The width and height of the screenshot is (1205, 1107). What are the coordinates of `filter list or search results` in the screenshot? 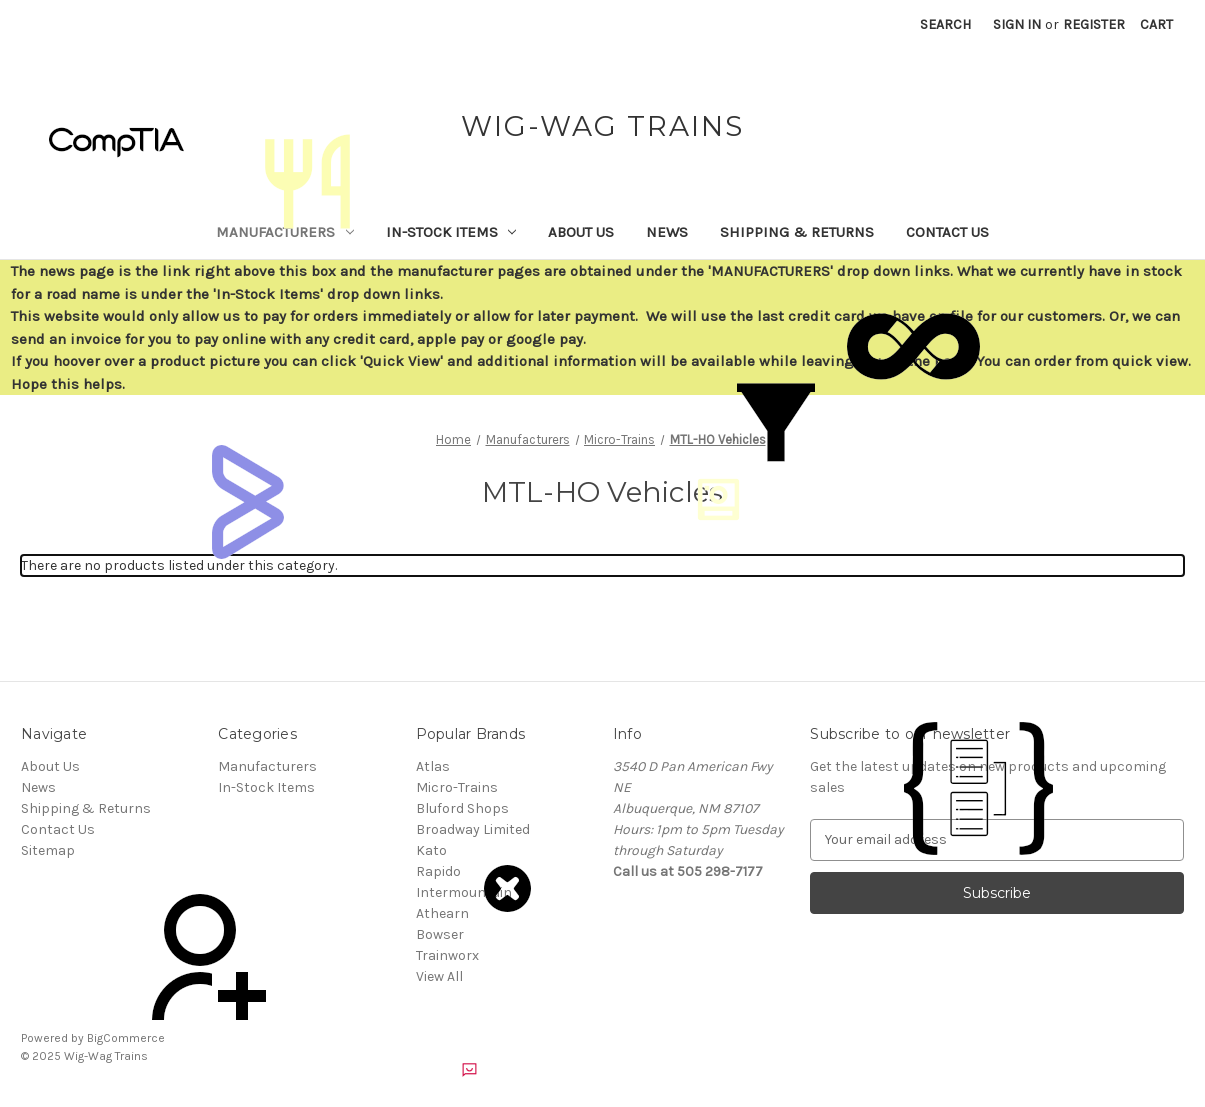 It's located at (776, 418).